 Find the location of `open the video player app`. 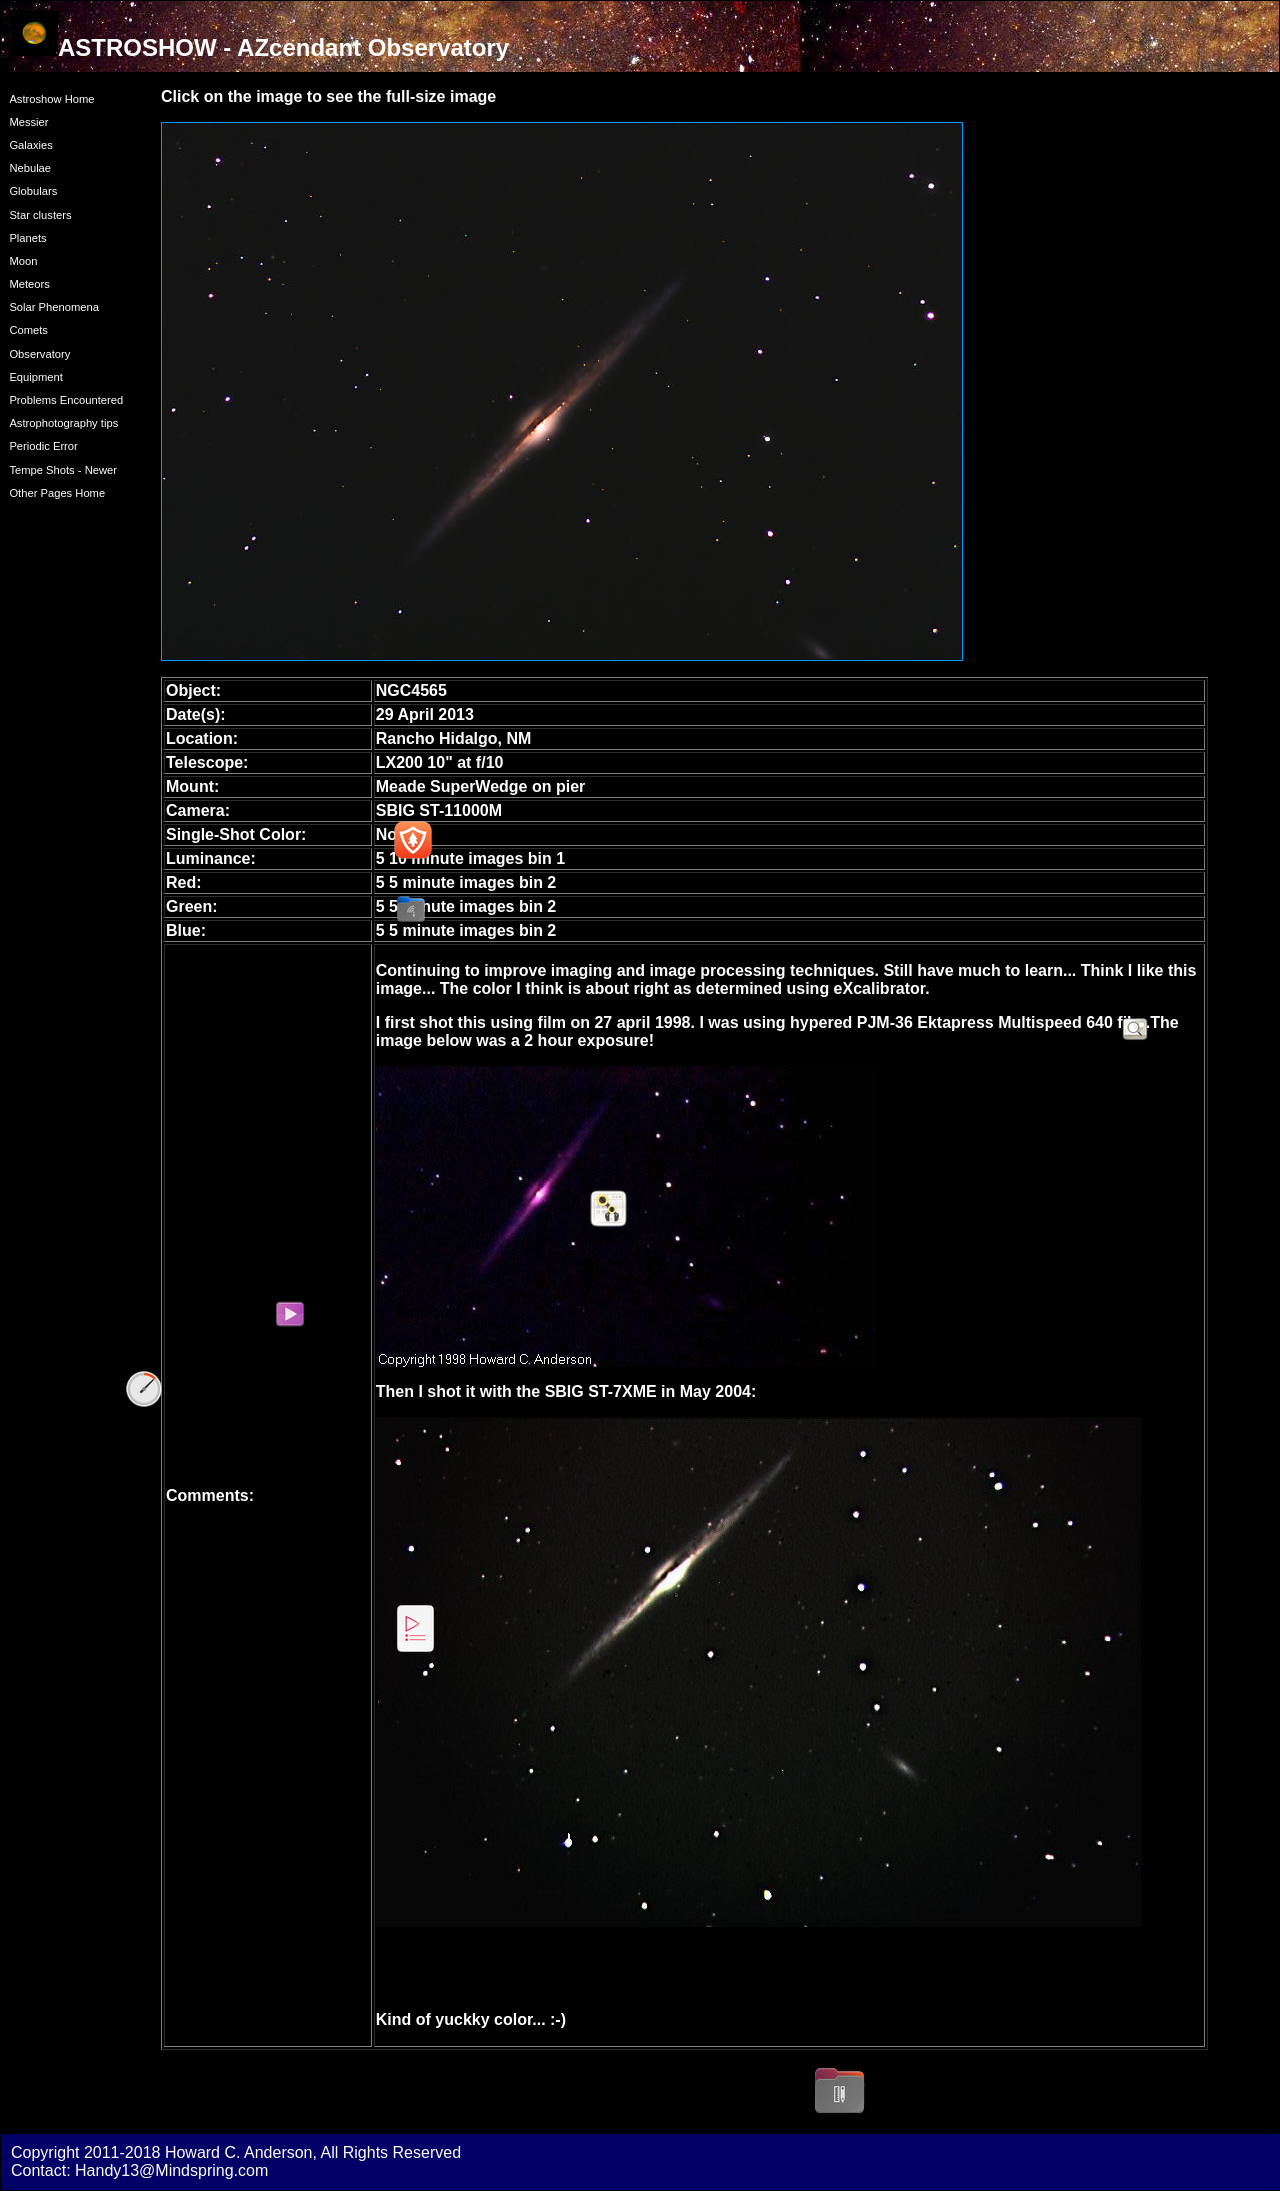

open the video player app is located at coordinates (290, 1314).